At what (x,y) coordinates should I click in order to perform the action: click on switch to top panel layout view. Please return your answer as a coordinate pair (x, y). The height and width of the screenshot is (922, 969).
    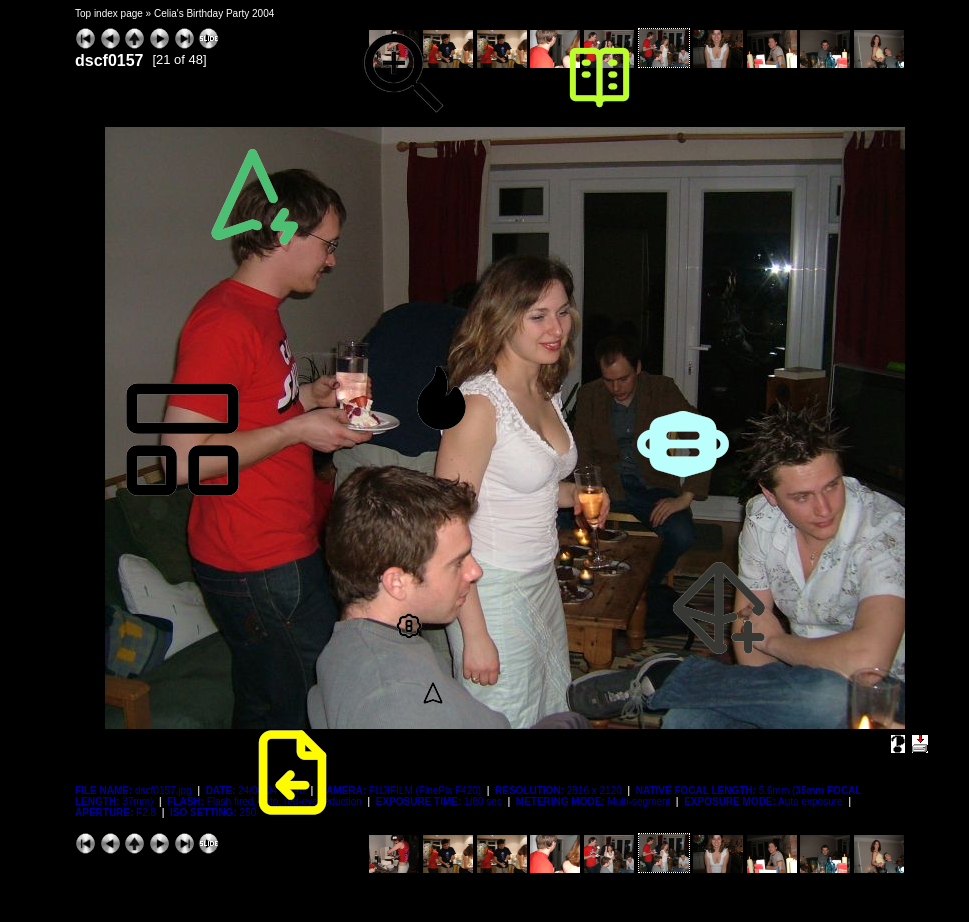
    Looking at the image, I should click on (182, 439).